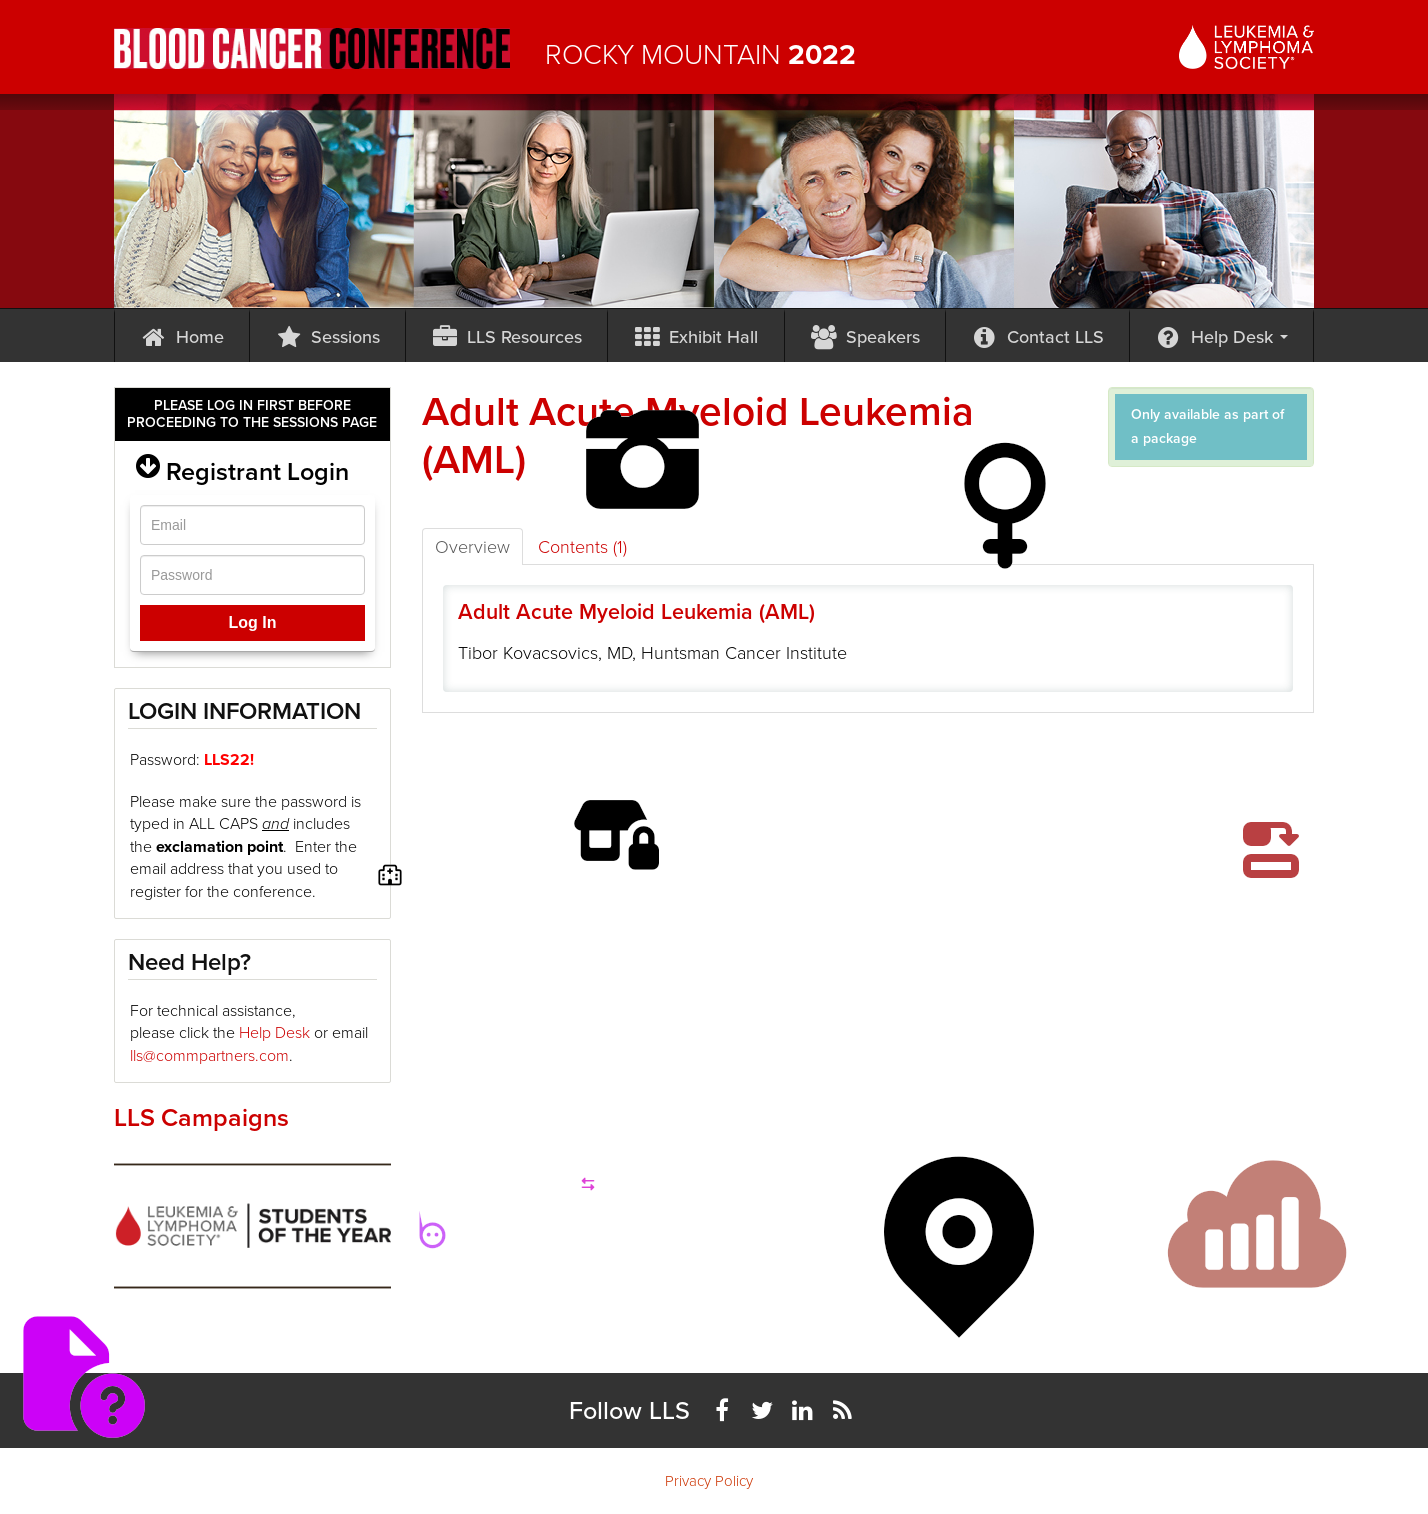 The width and height of the screenshot is (1428, 1514). What do you see at coordinates (432, 1229) in the screenshot?
I see `nimblr brand logo` at bounding box center [432, 1229].